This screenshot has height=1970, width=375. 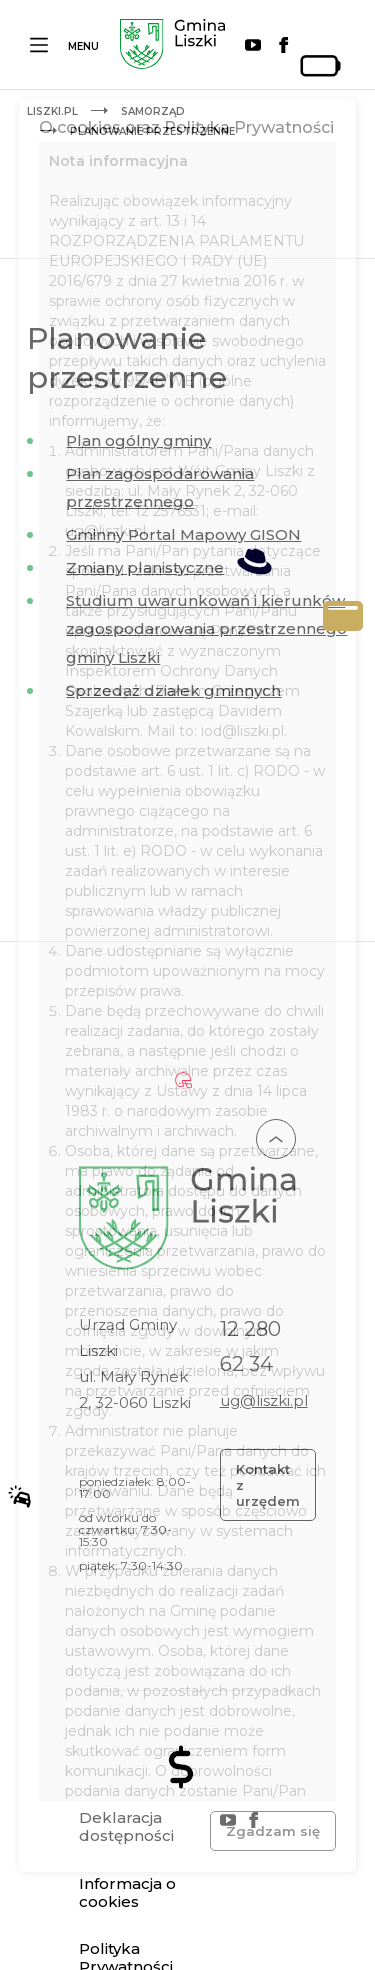 I want to click on report a car accident or collision, so click(x=20, y=1497).